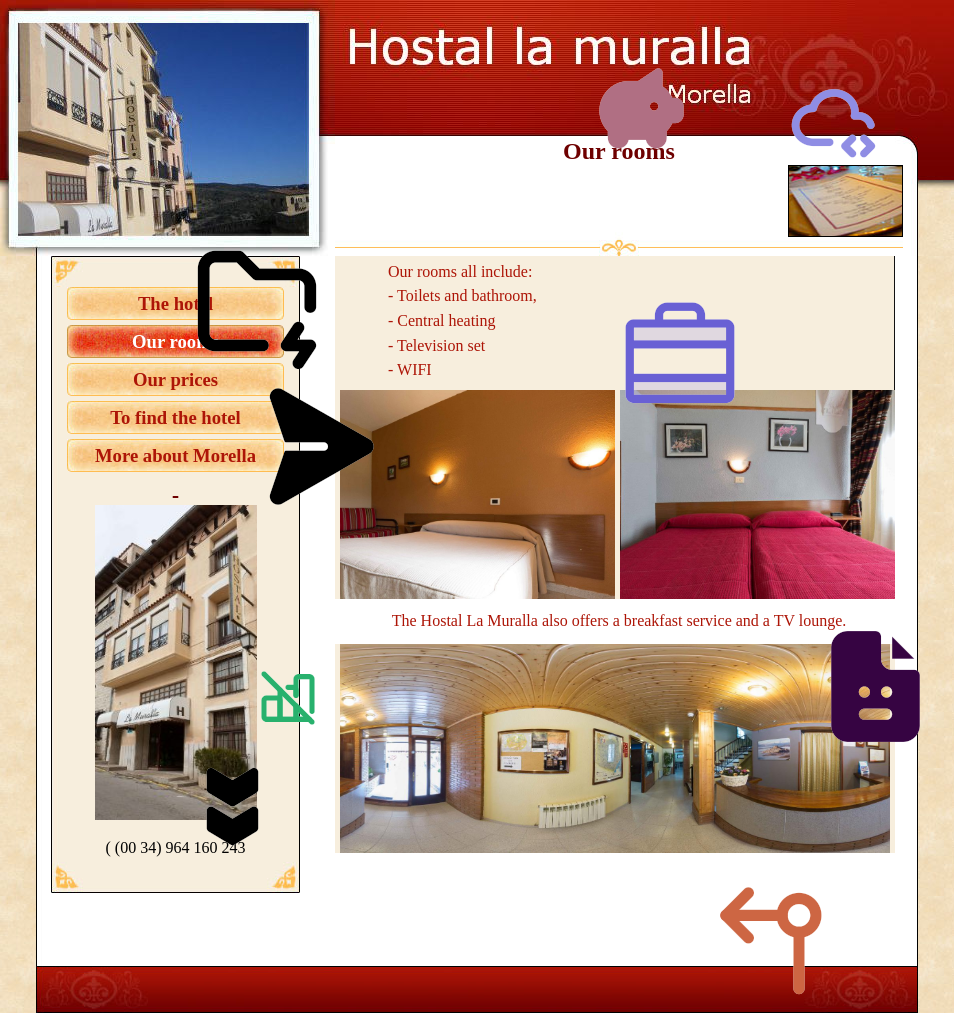  I want to click on send a message, so click(315, 446).